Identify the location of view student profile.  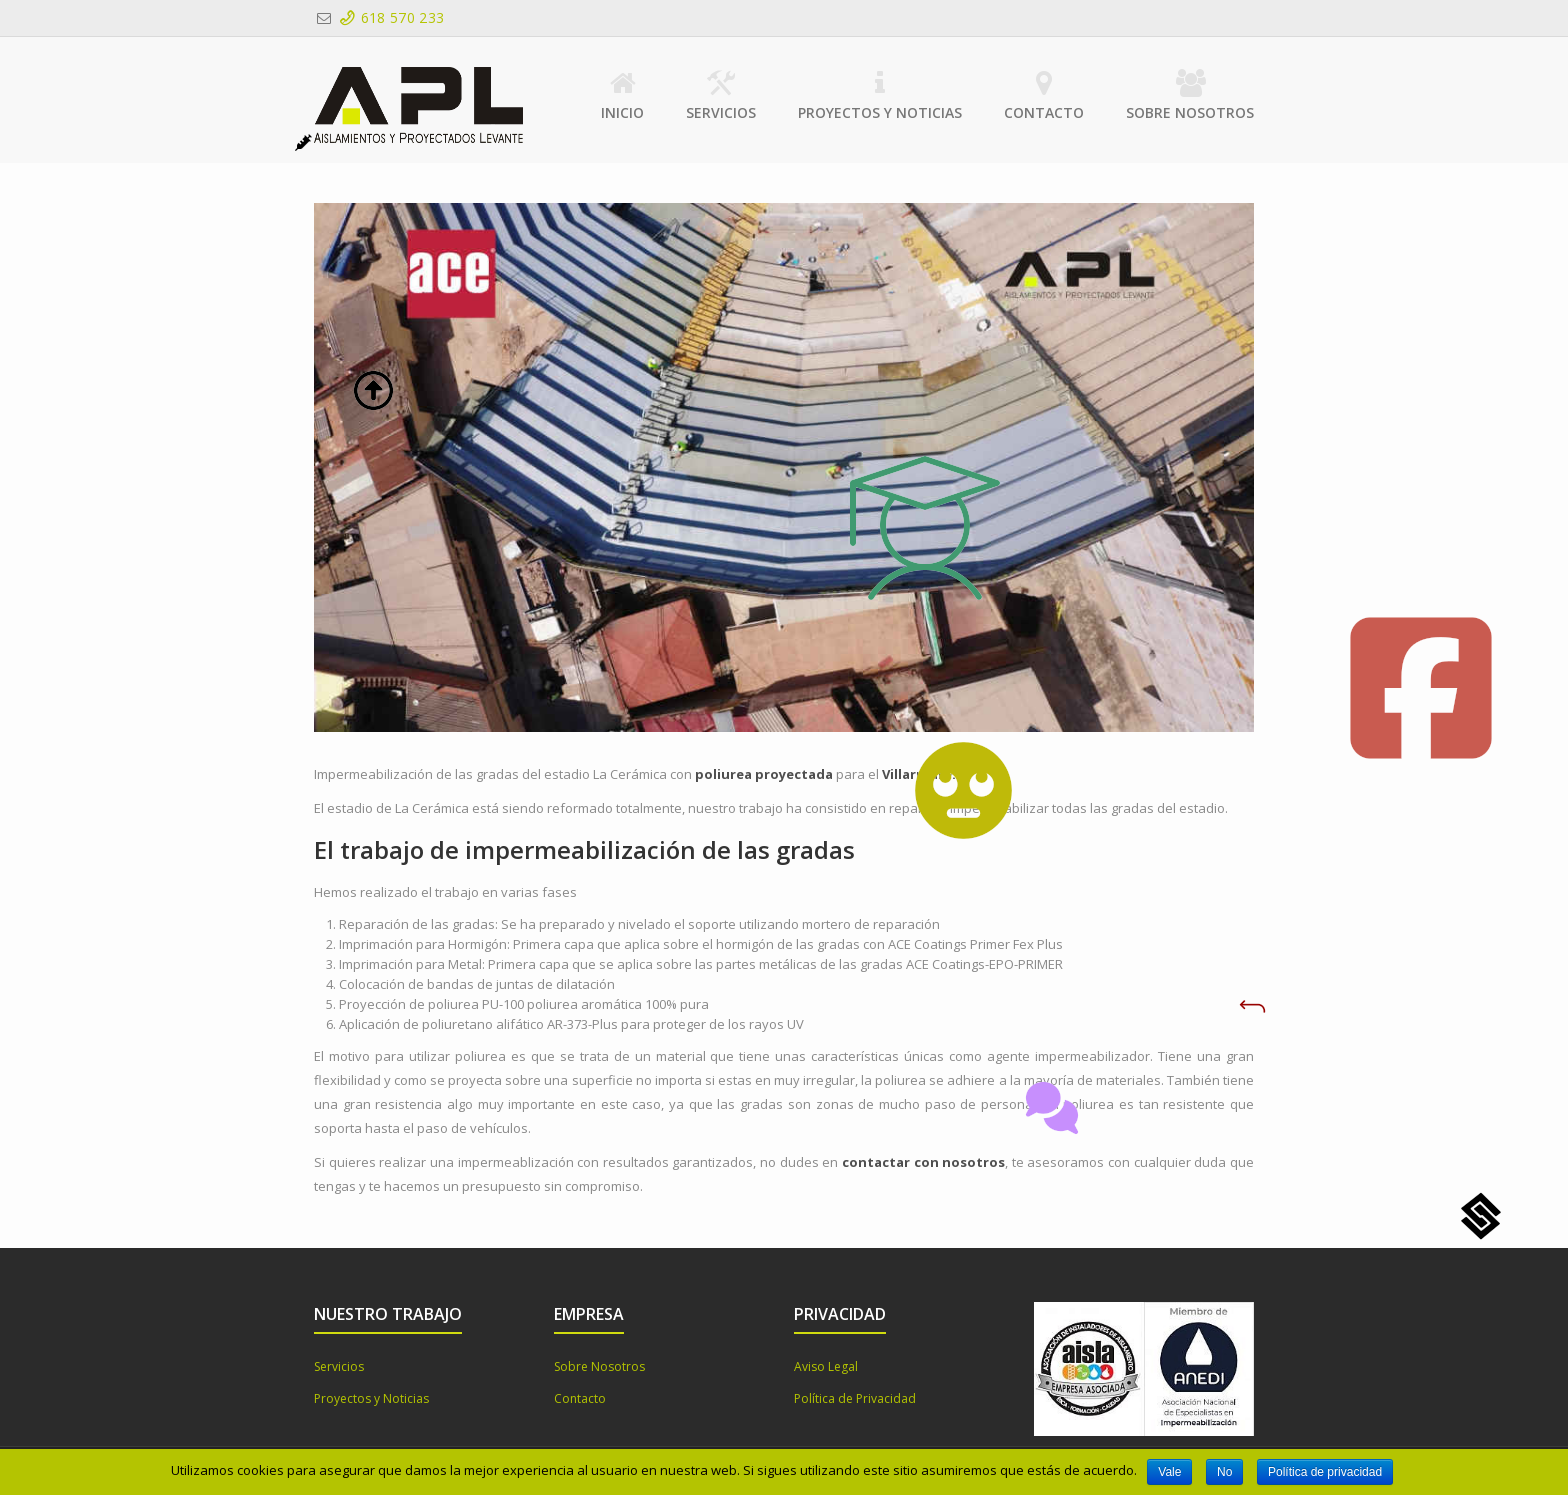
(925, 531).